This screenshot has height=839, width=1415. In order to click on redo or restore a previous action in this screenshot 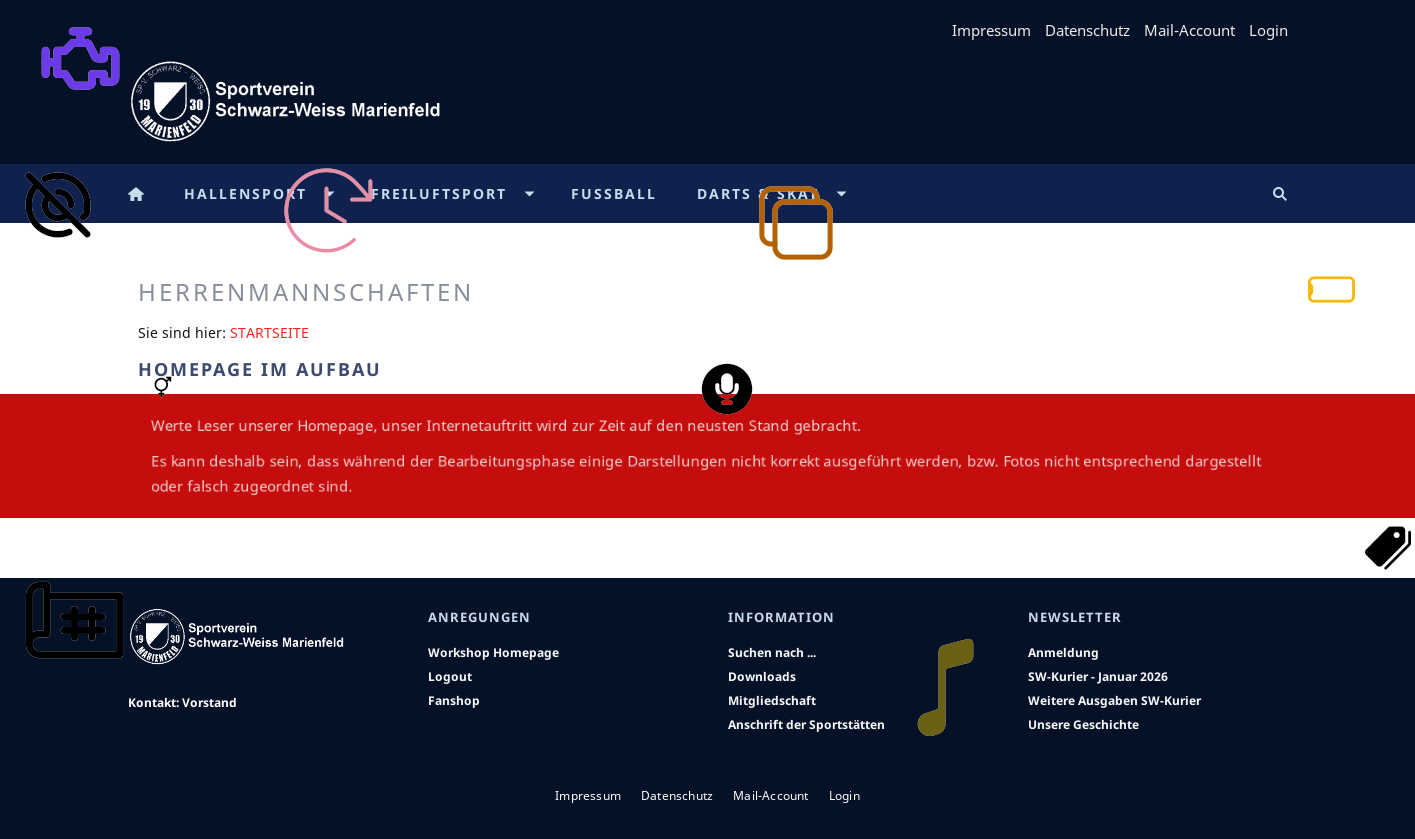, I will do `click(326, 210)`.